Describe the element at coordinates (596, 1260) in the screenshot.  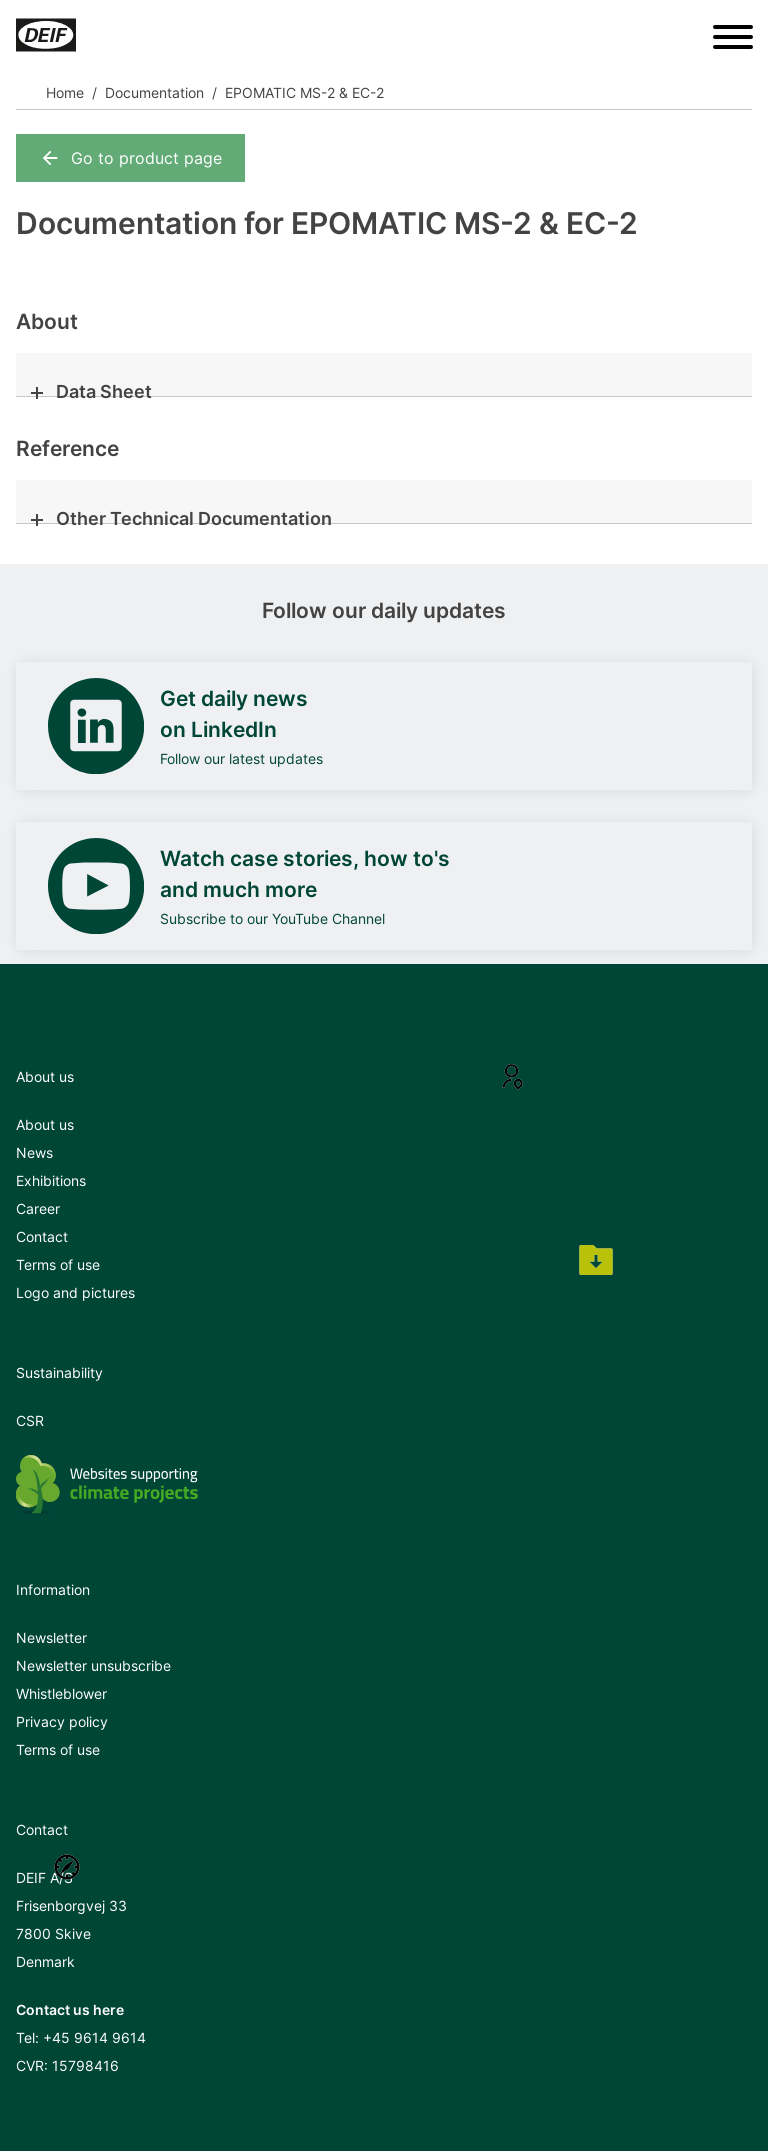
I see `download a folder or its contents` at that location.